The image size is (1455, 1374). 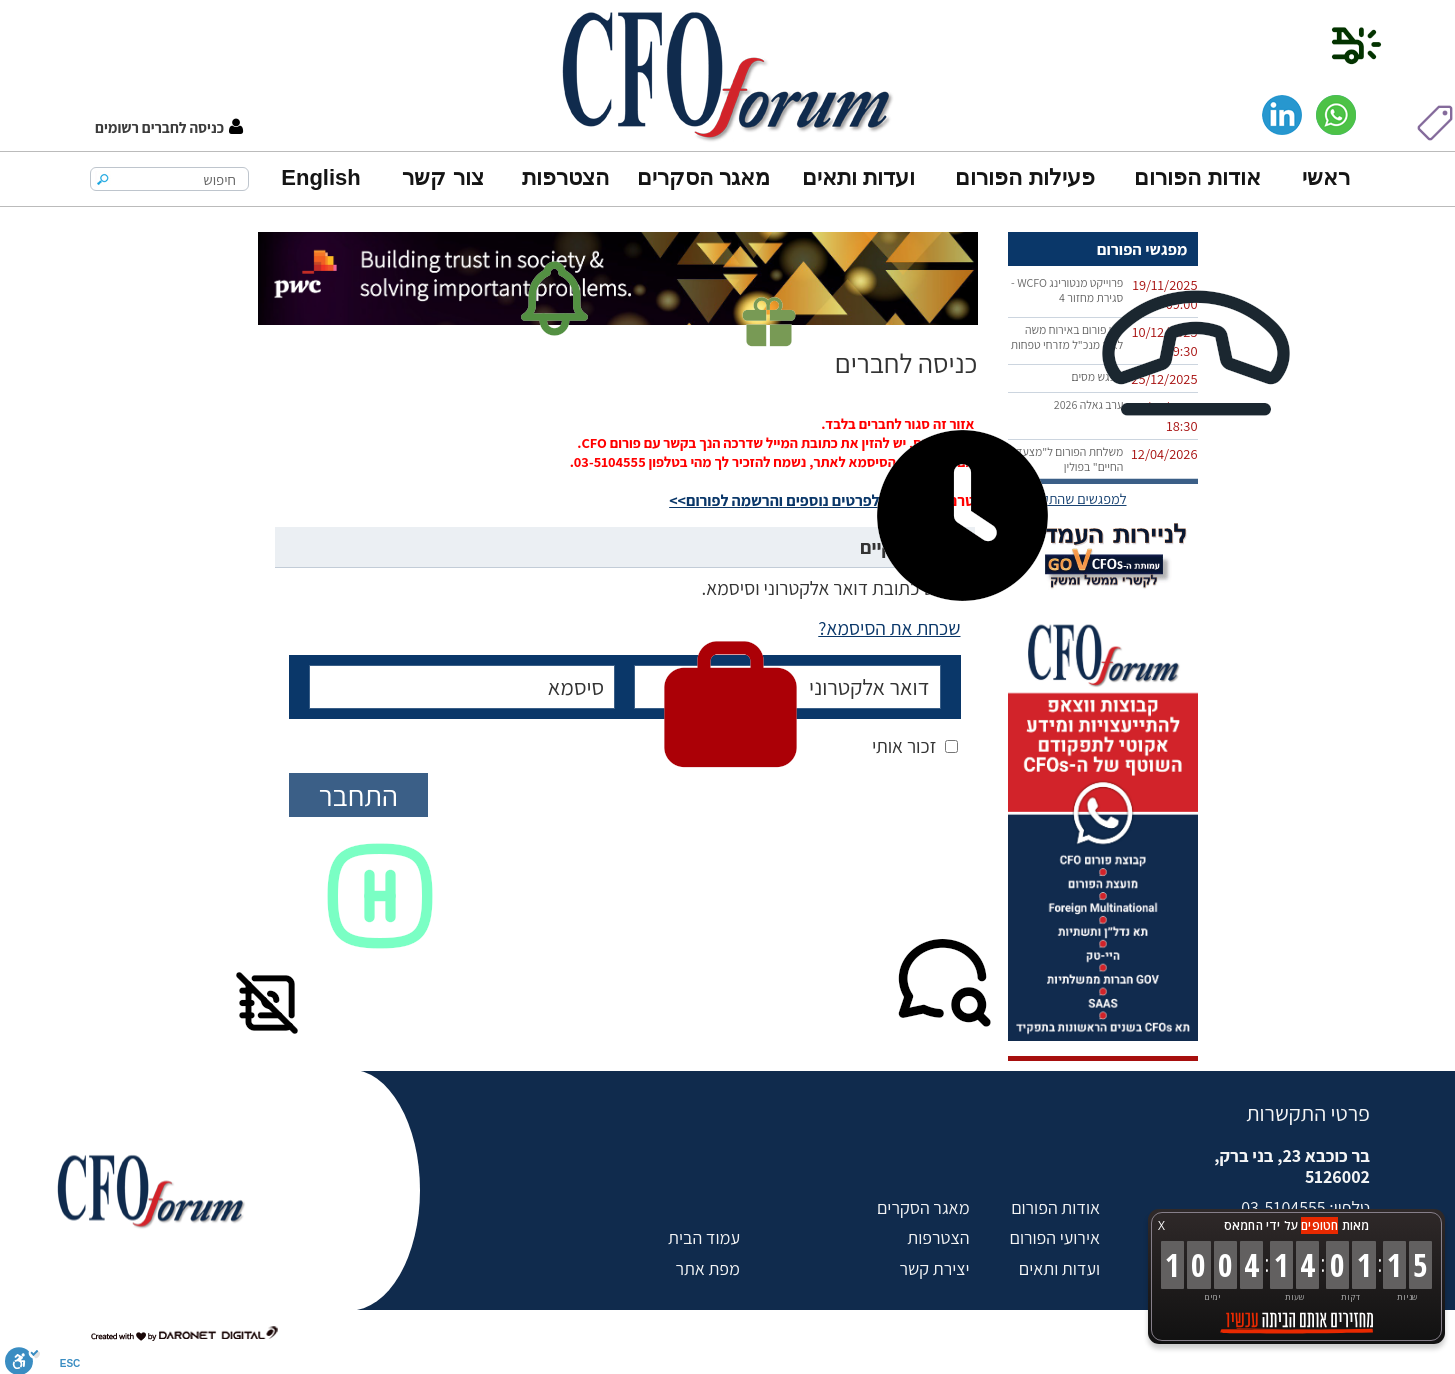 What do you see at coordinates (554, 298) in the screenshot?
I see `view notifications` at bounding box center [554, 298].